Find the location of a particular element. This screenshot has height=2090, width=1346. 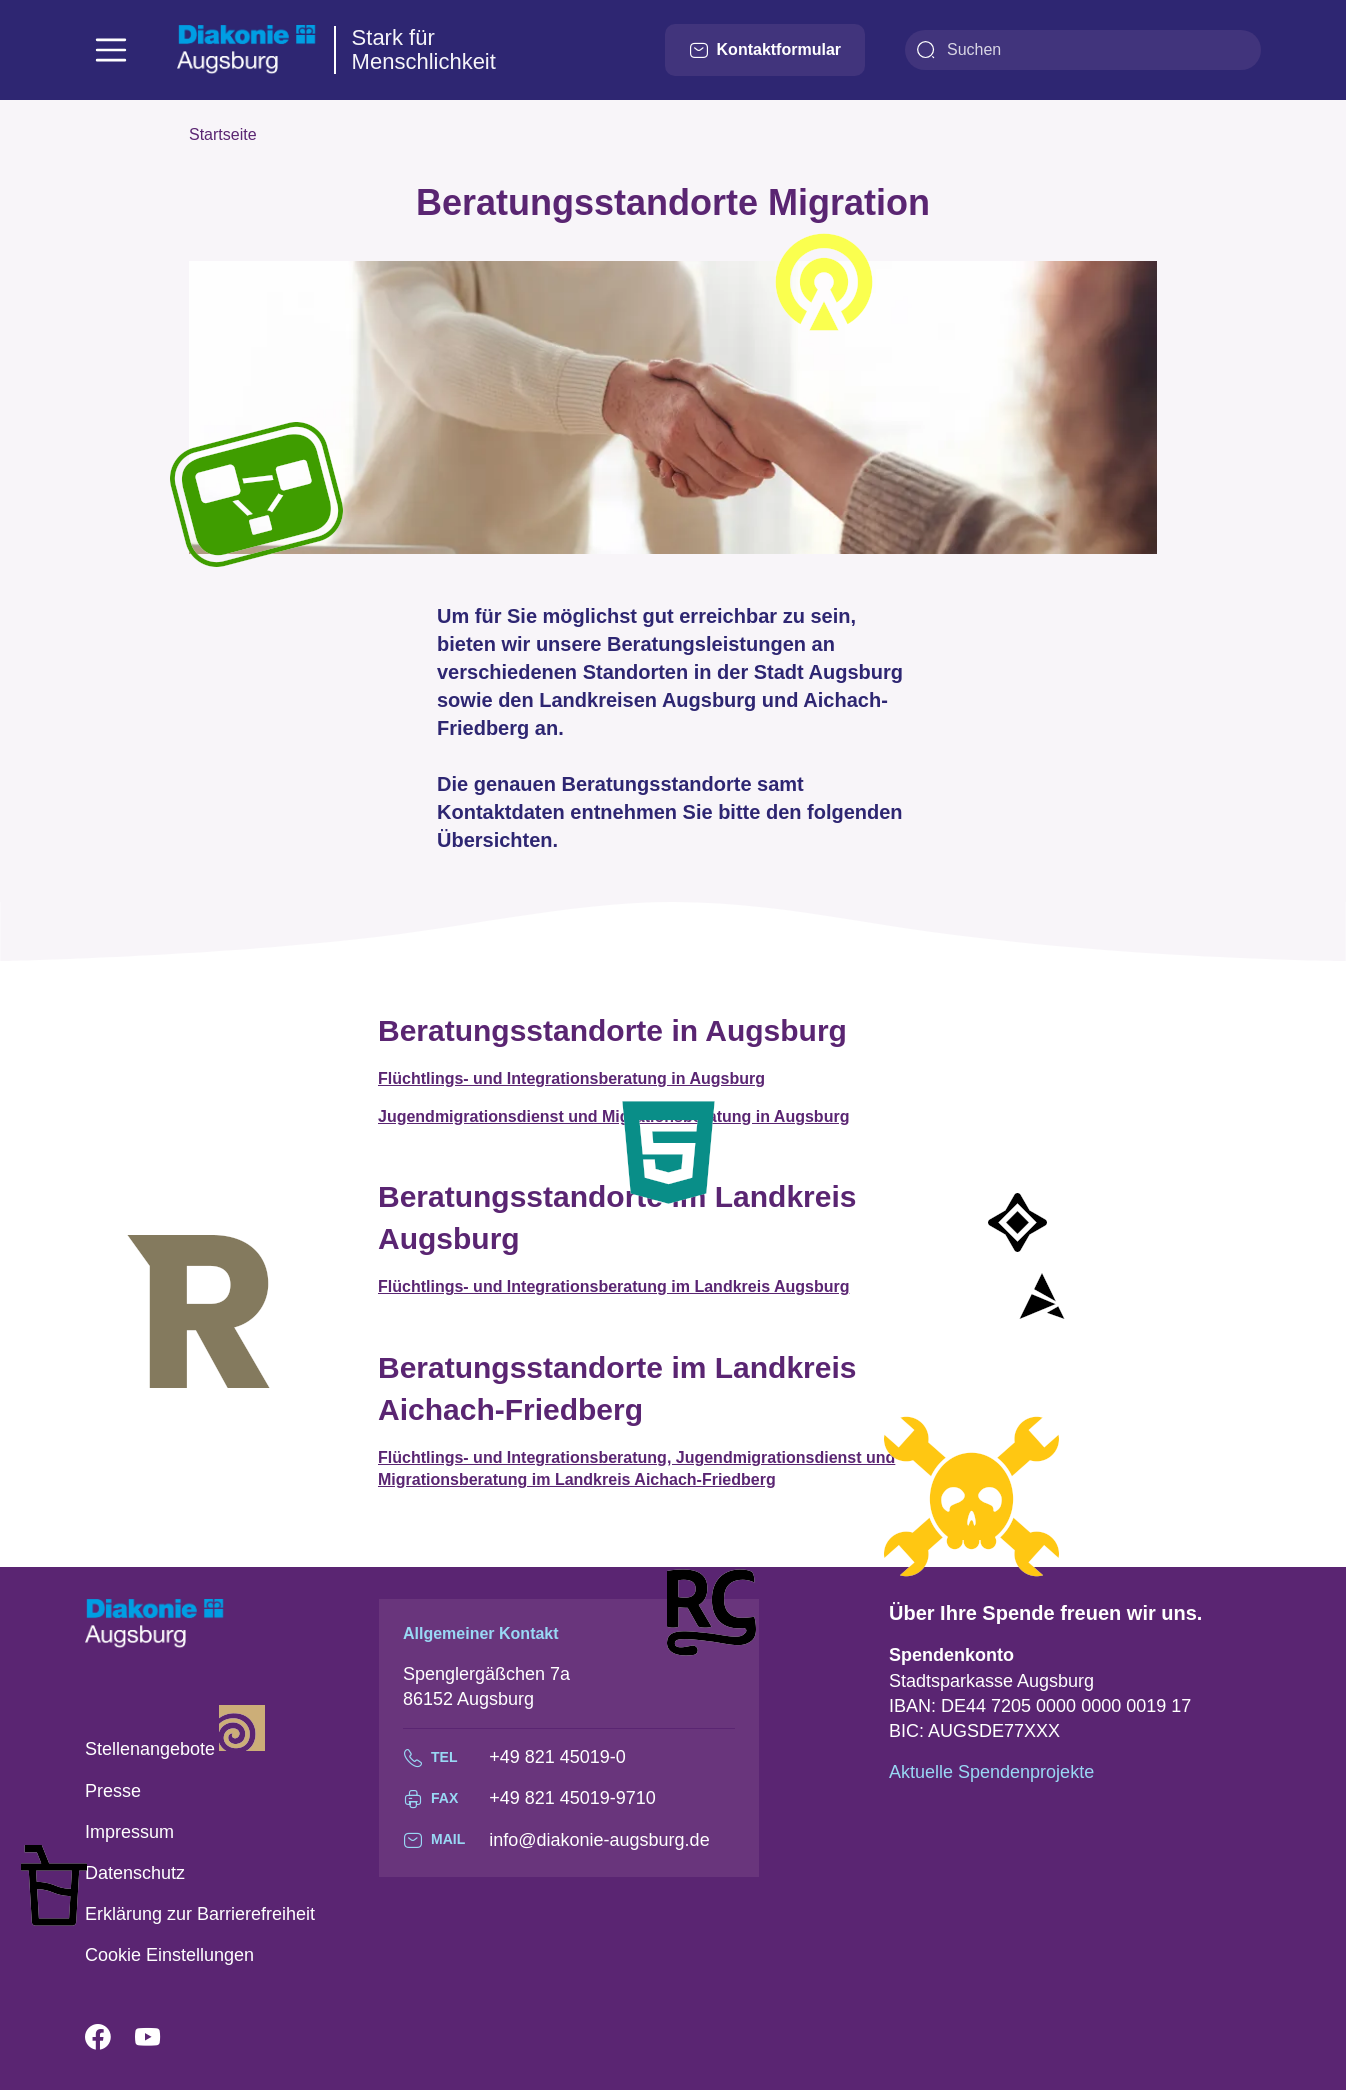

indicates HTML5 technology or web development is located at coordinates (668, 1152).